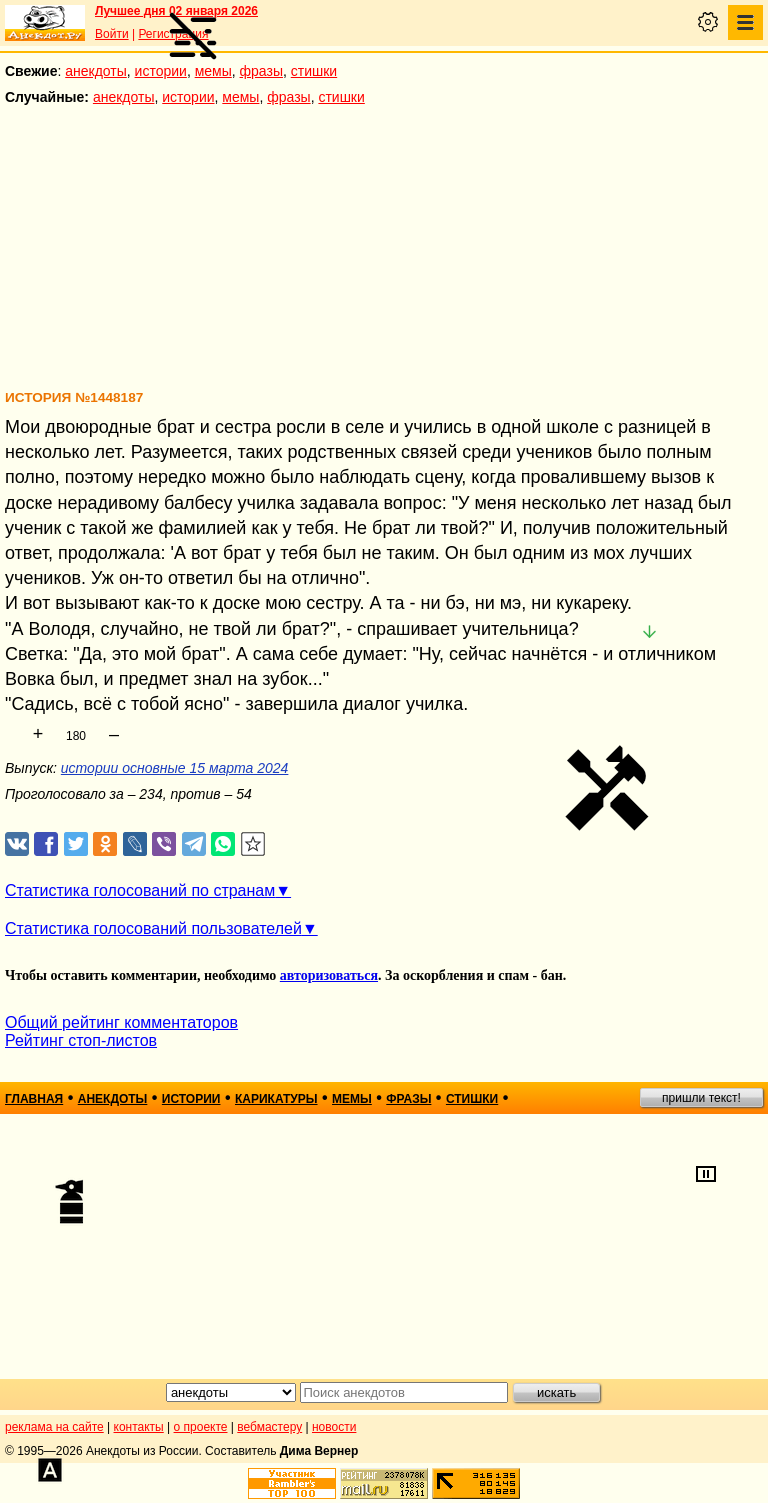 This screenshot has width=768, height=1503. I want to click on download or install a new font, so click(50, 1470).